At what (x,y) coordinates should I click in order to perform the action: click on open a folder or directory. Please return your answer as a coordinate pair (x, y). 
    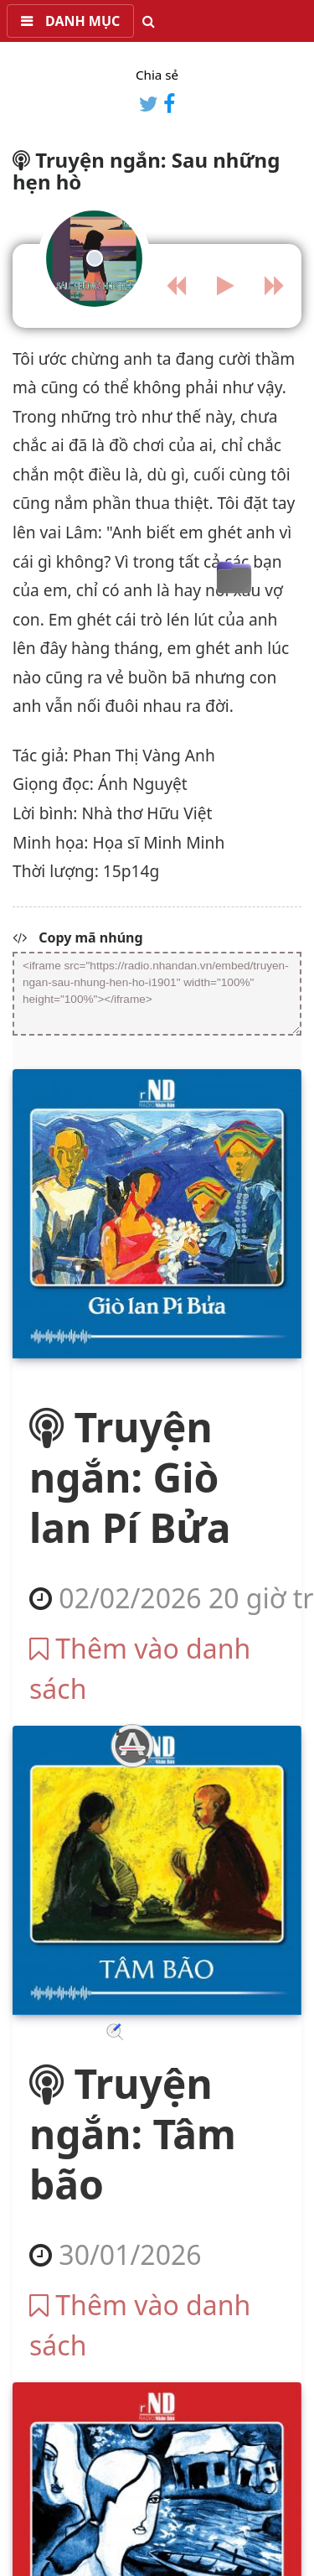
    Looking at the image, I should click on (234, 577).